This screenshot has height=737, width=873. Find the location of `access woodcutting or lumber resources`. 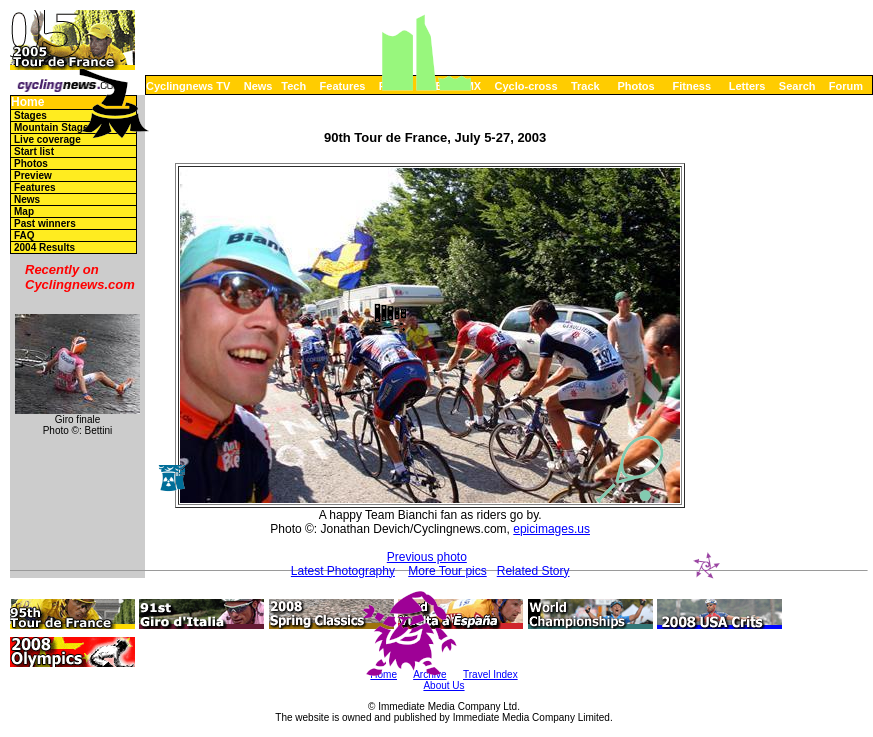

access woodcutting or lumber resources is located at coordinates (114, 103).